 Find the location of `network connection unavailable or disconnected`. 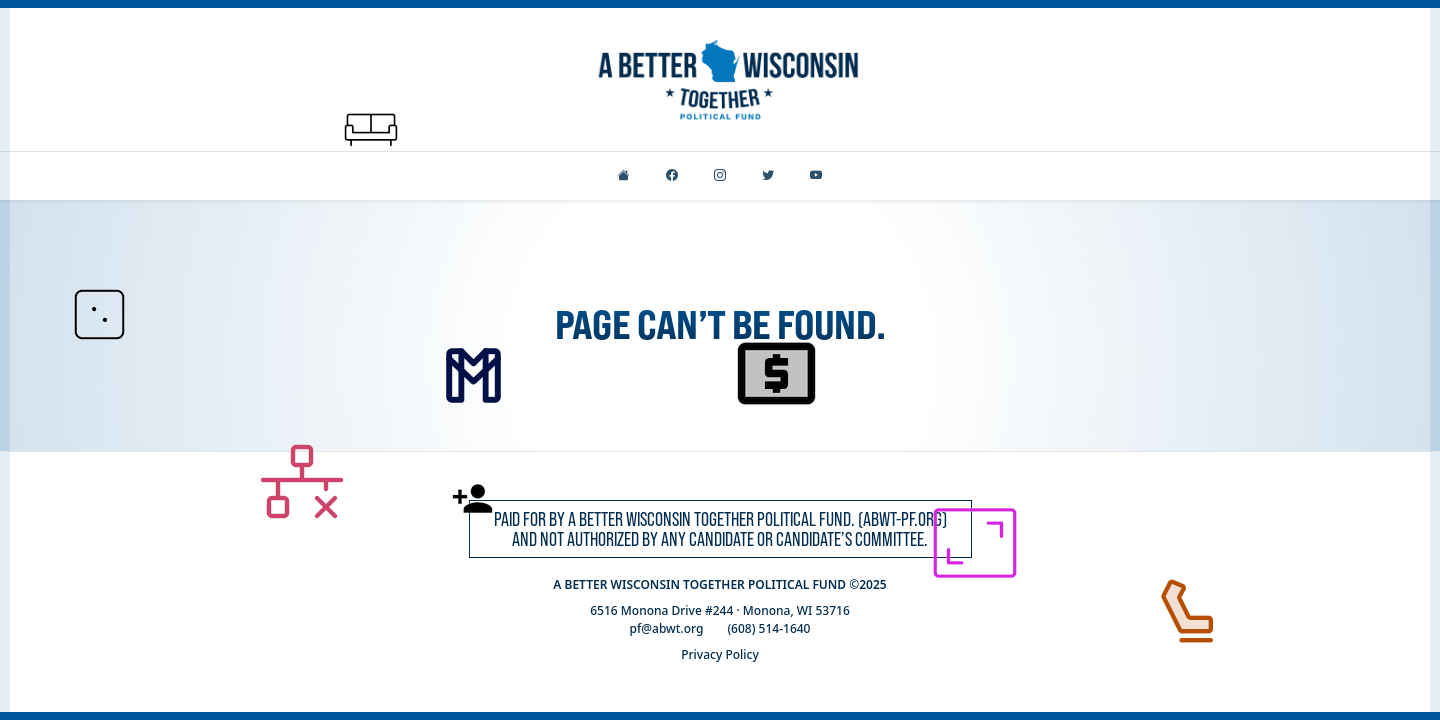

network connection unavailable or disconnected is located at coordinates (302, 483).